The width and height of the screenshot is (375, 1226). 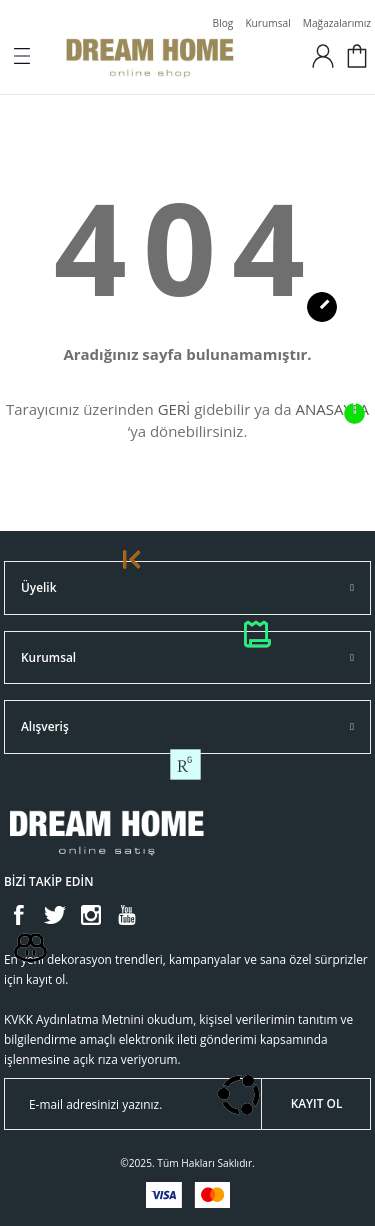 What do you see at coordinates (185, 764) in the screenshot?
I see `visit ResearchGate profile or page` at bounding box center [185, 764].